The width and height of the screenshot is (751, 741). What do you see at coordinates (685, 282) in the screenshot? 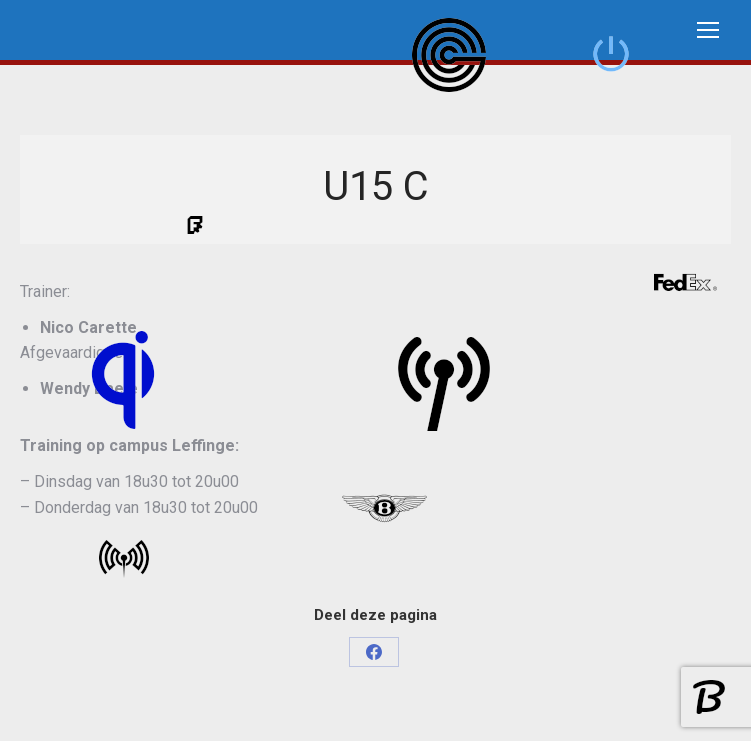
I see `open the FedEx shipping app` at bounding box center [685, 282].